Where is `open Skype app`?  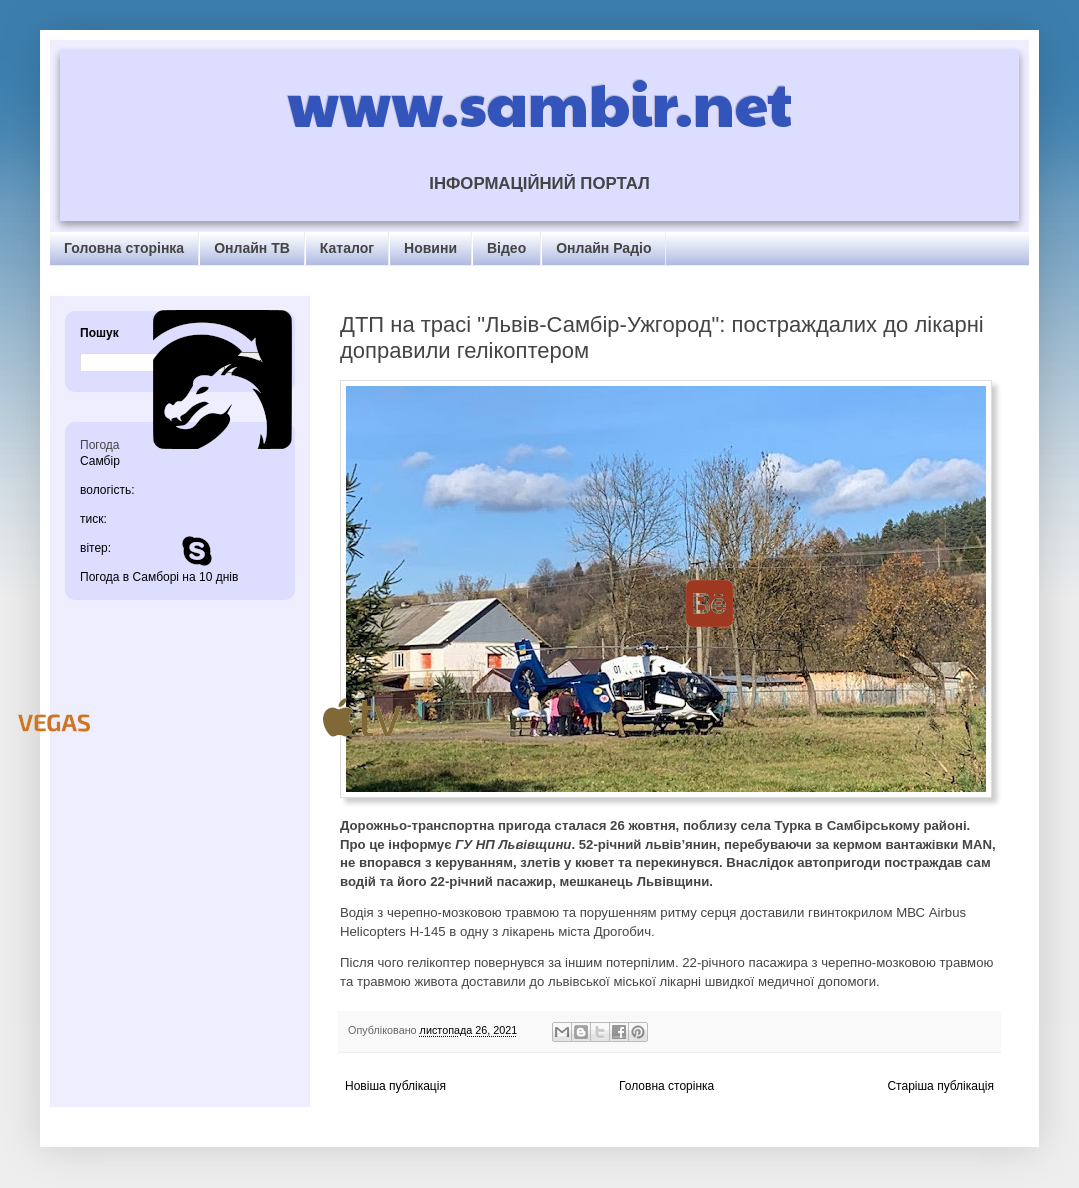
open Skype app is located at coordinates (197, 551).